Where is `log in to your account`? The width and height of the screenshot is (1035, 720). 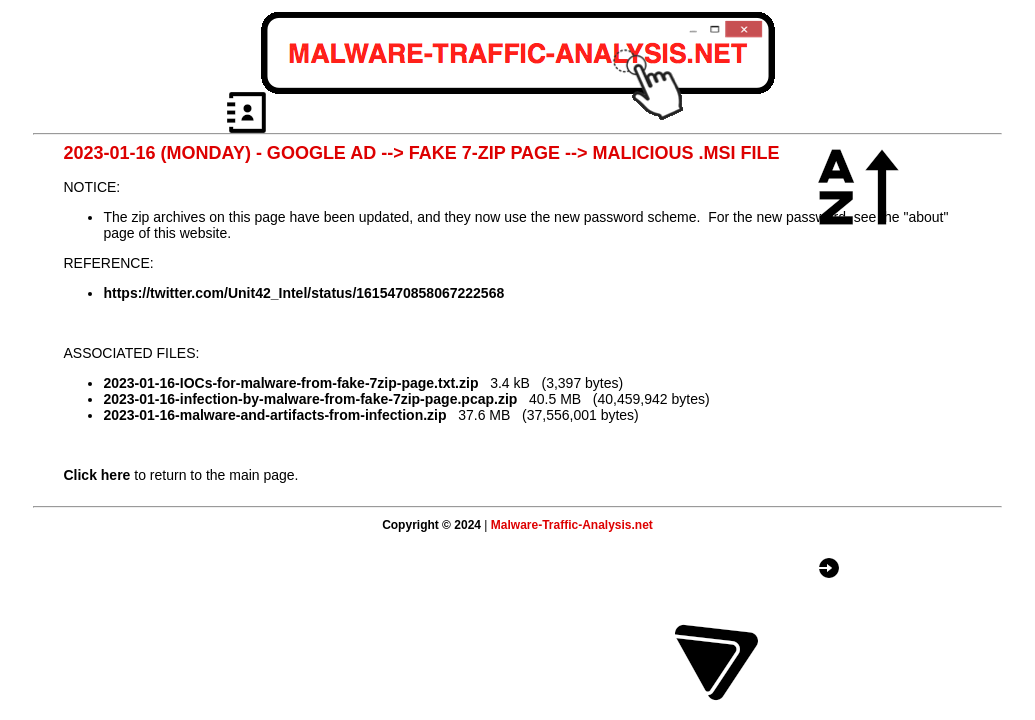 log in to your account is located at coordinates (829, 568).